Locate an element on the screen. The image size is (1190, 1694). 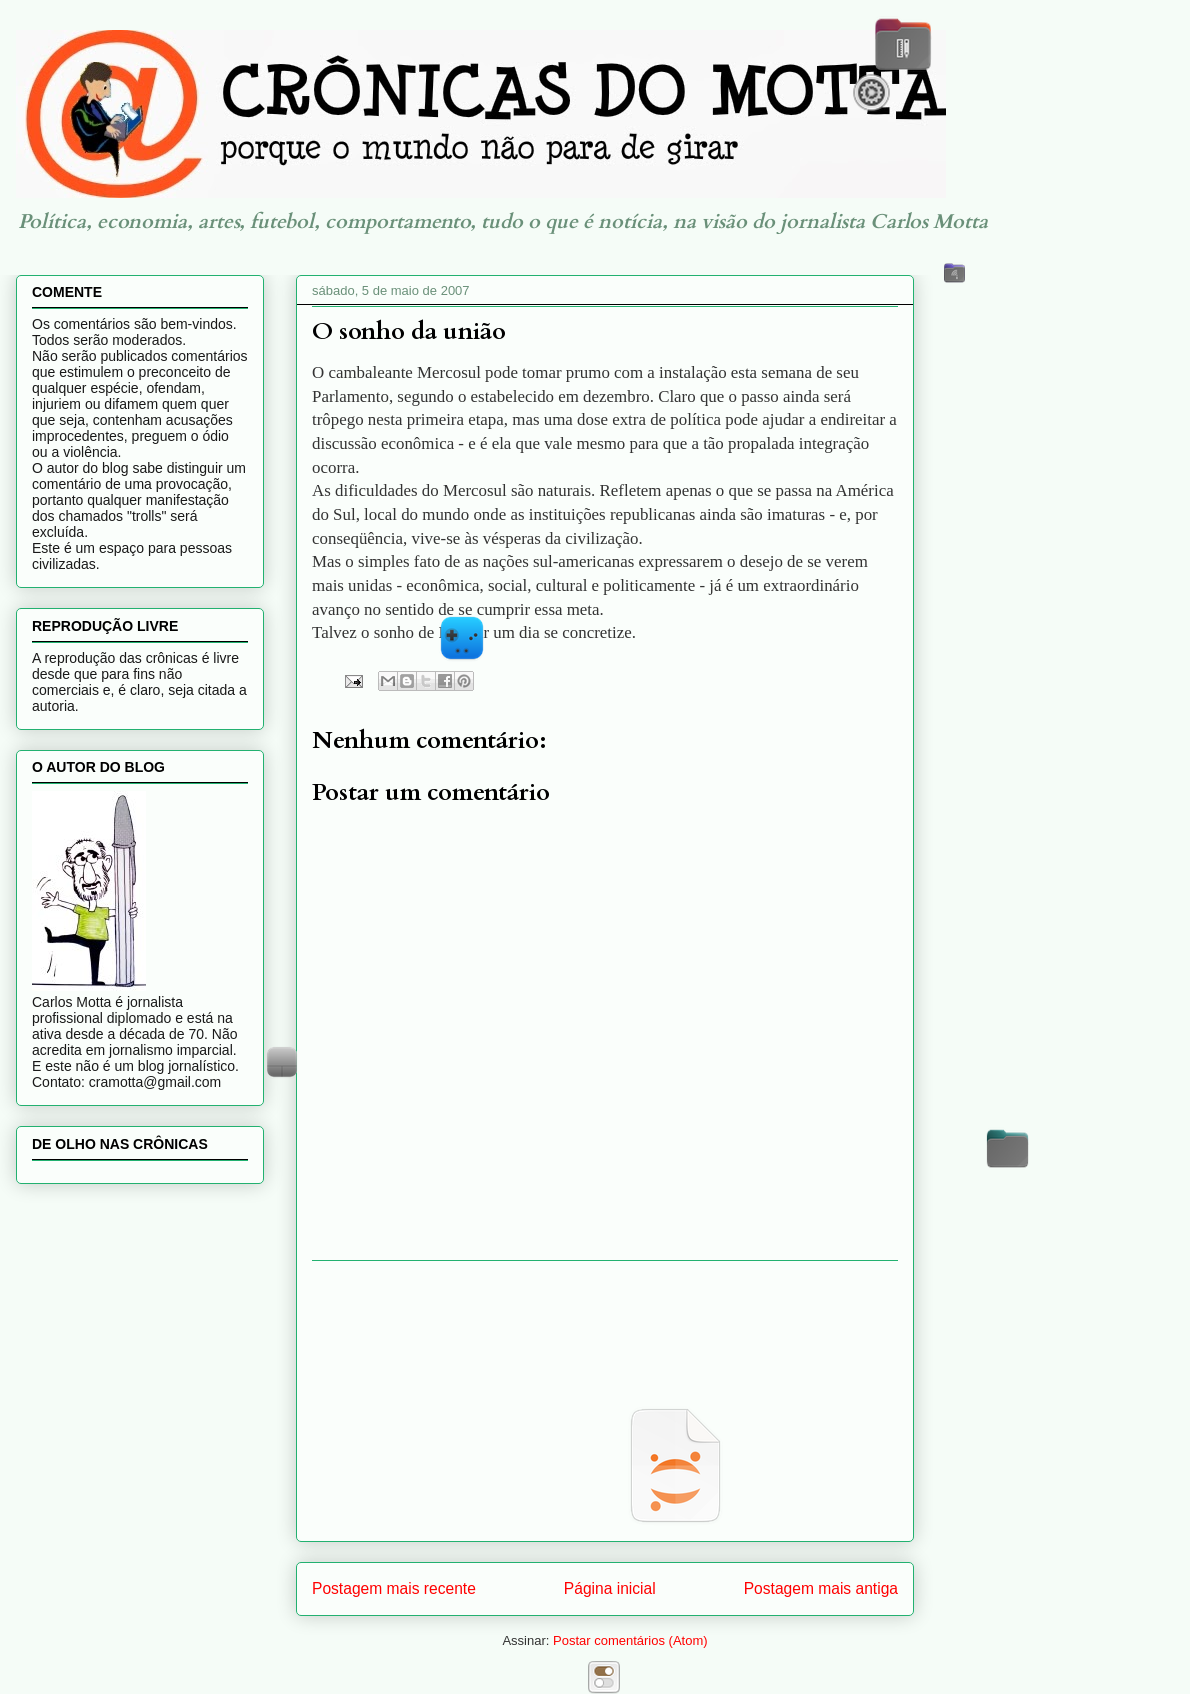
open gnome tweaks application is located at coordinates (604, 1677).